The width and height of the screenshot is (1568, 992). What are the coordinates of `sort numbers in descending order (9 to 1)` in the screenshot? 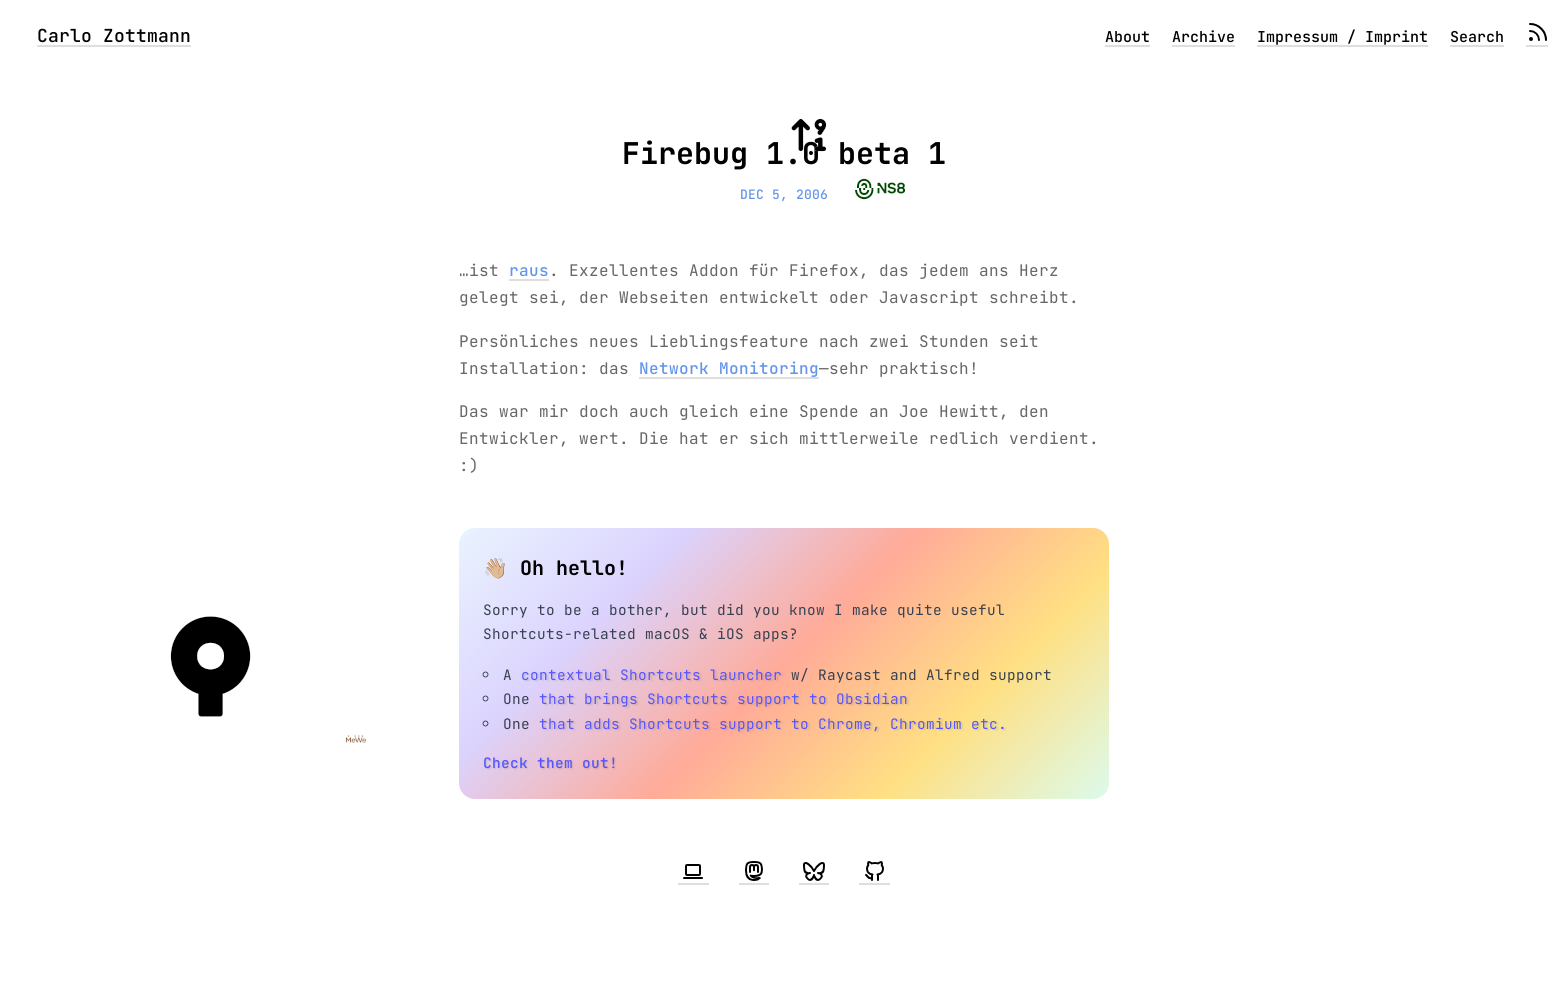 It's located at (810, 135).